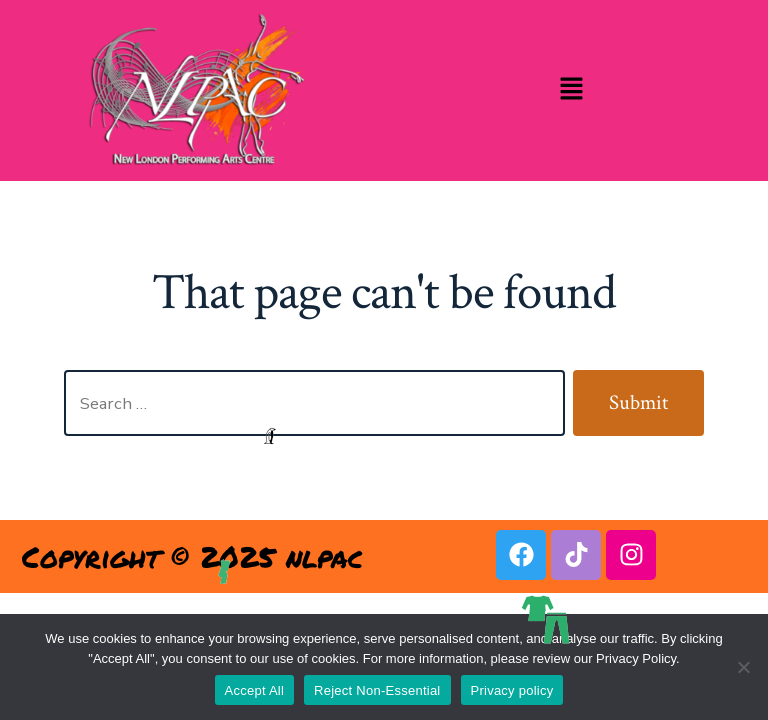 Image resolution: width=768 pixels, height=720 pixels. Describe the element at coordinates (270, 436) in the screenshot. I see `penguin character or mascot icon` at that location.